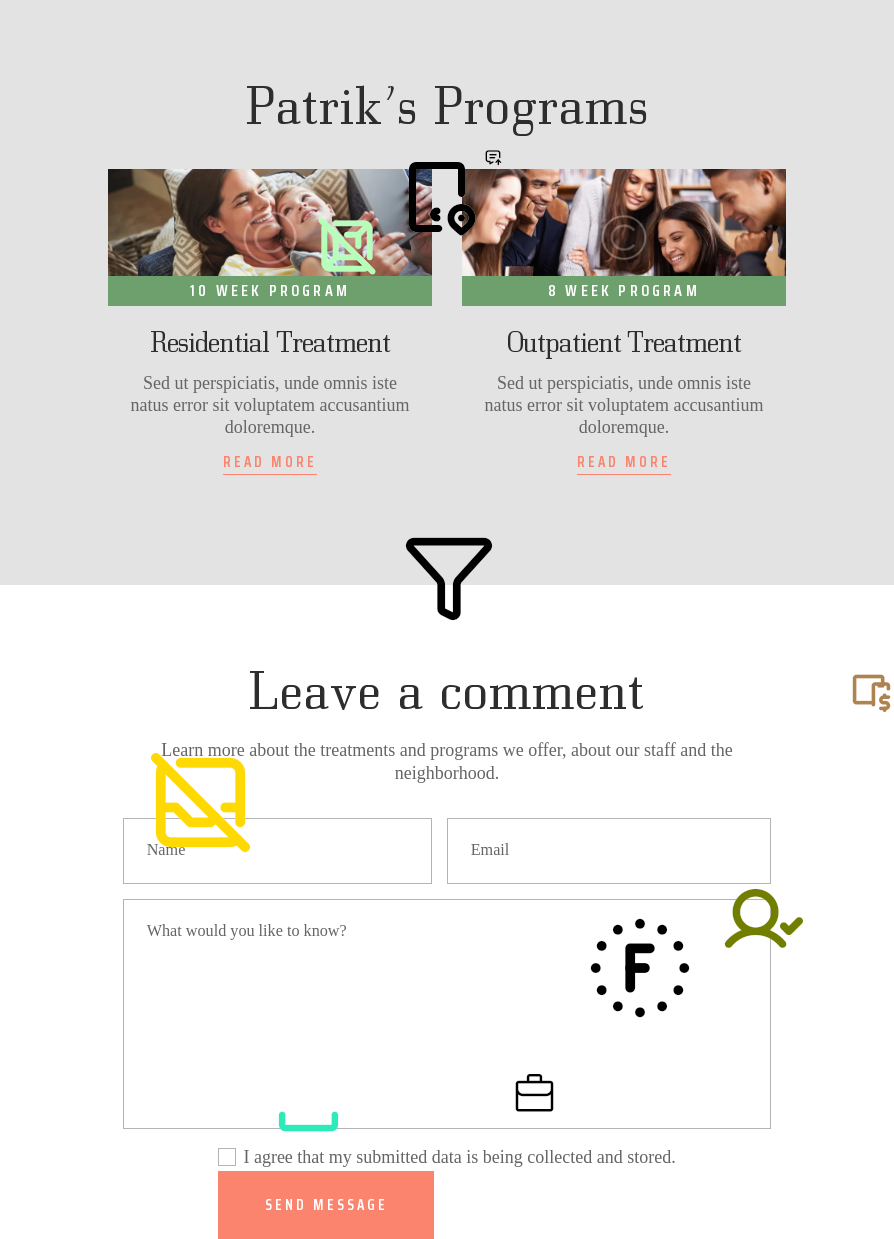 Image resolution: width=894 pixels, height=1239 pixels. I want to click on filter or sort content, so click(449, 577).